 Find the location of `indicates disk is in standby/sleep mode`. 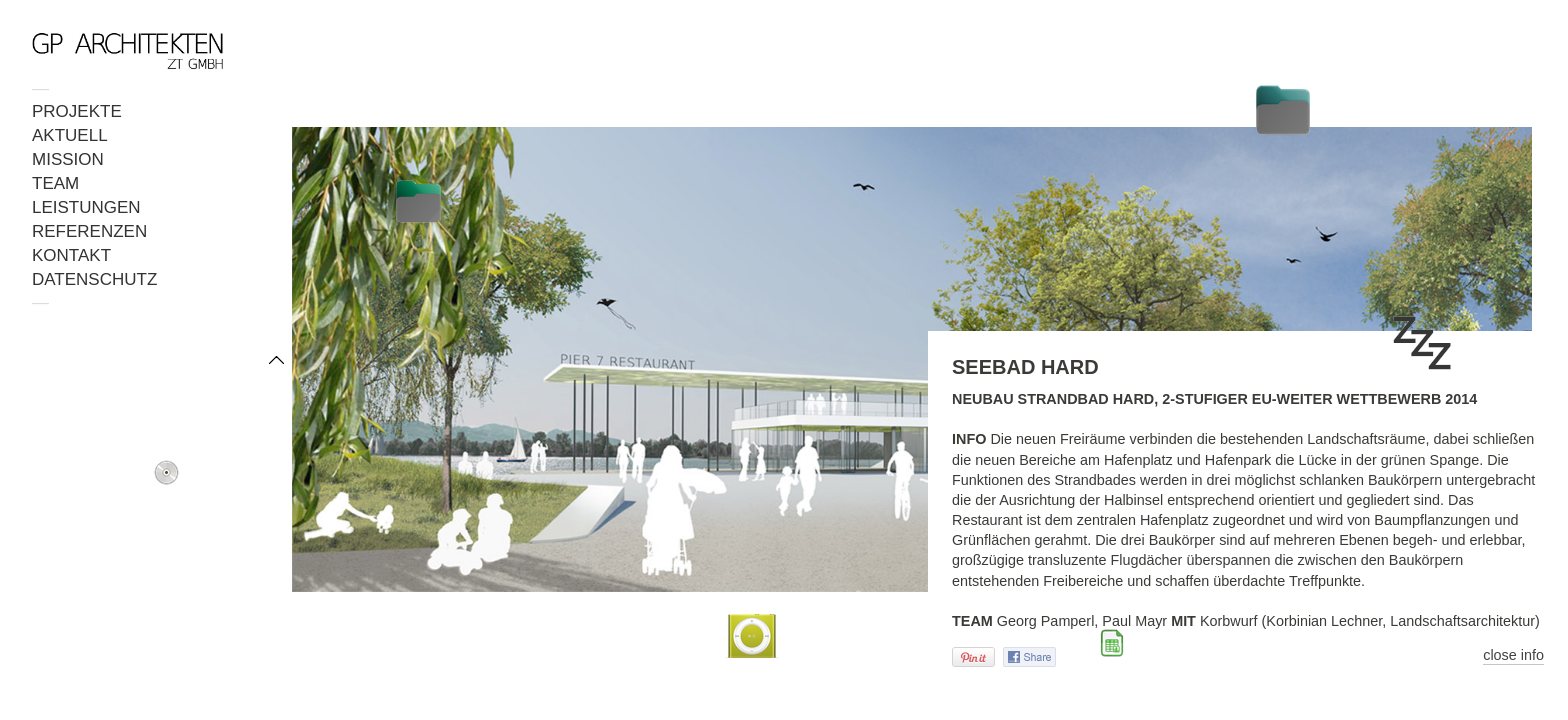

indicates disk is in standby/sleep mode is located at coordinates (1420, 343).